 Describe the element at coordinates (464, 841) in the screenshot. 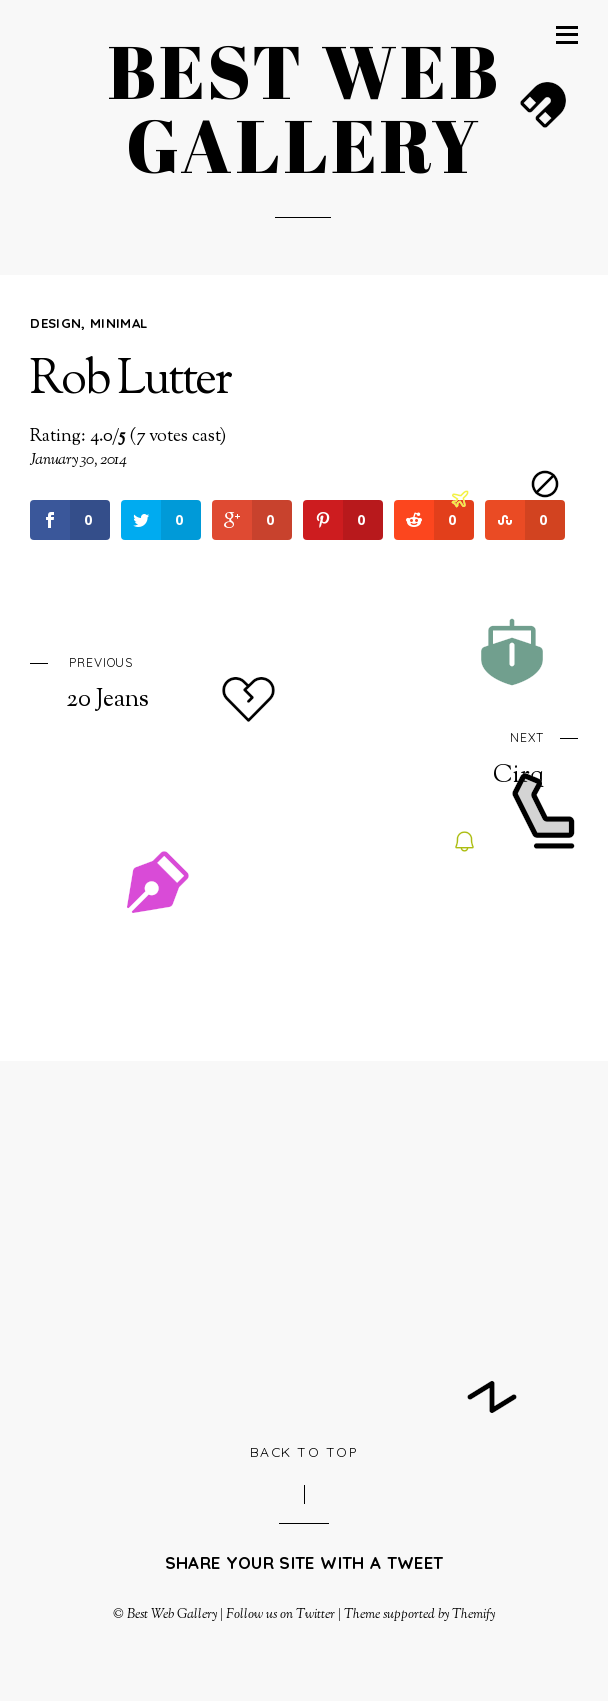

I see `view notifications` at that location.